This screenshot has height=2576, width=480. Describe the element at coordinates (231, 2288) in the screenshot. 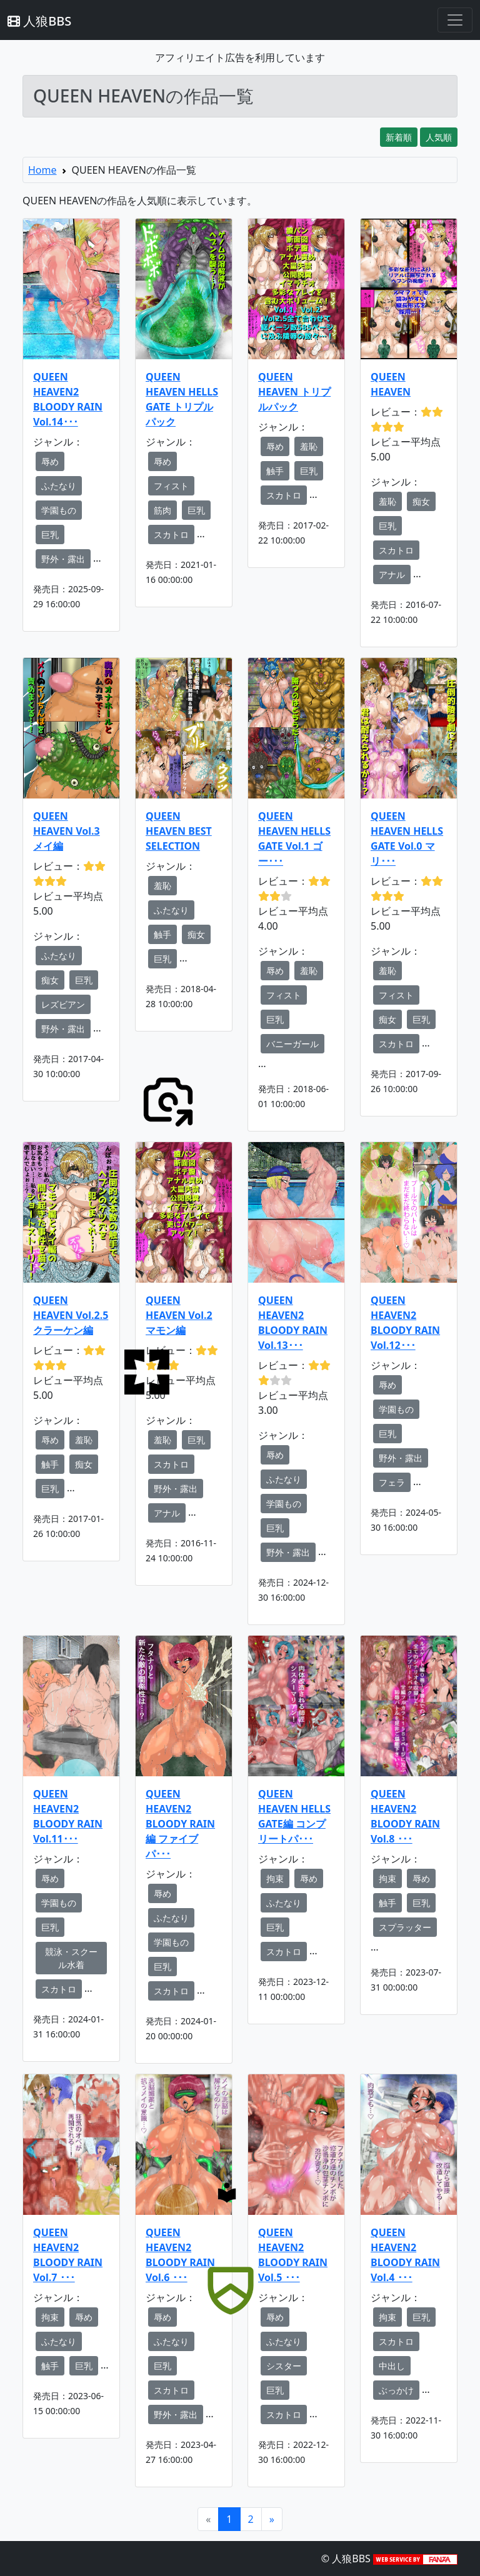

I see `access security or protection settings` at that location.